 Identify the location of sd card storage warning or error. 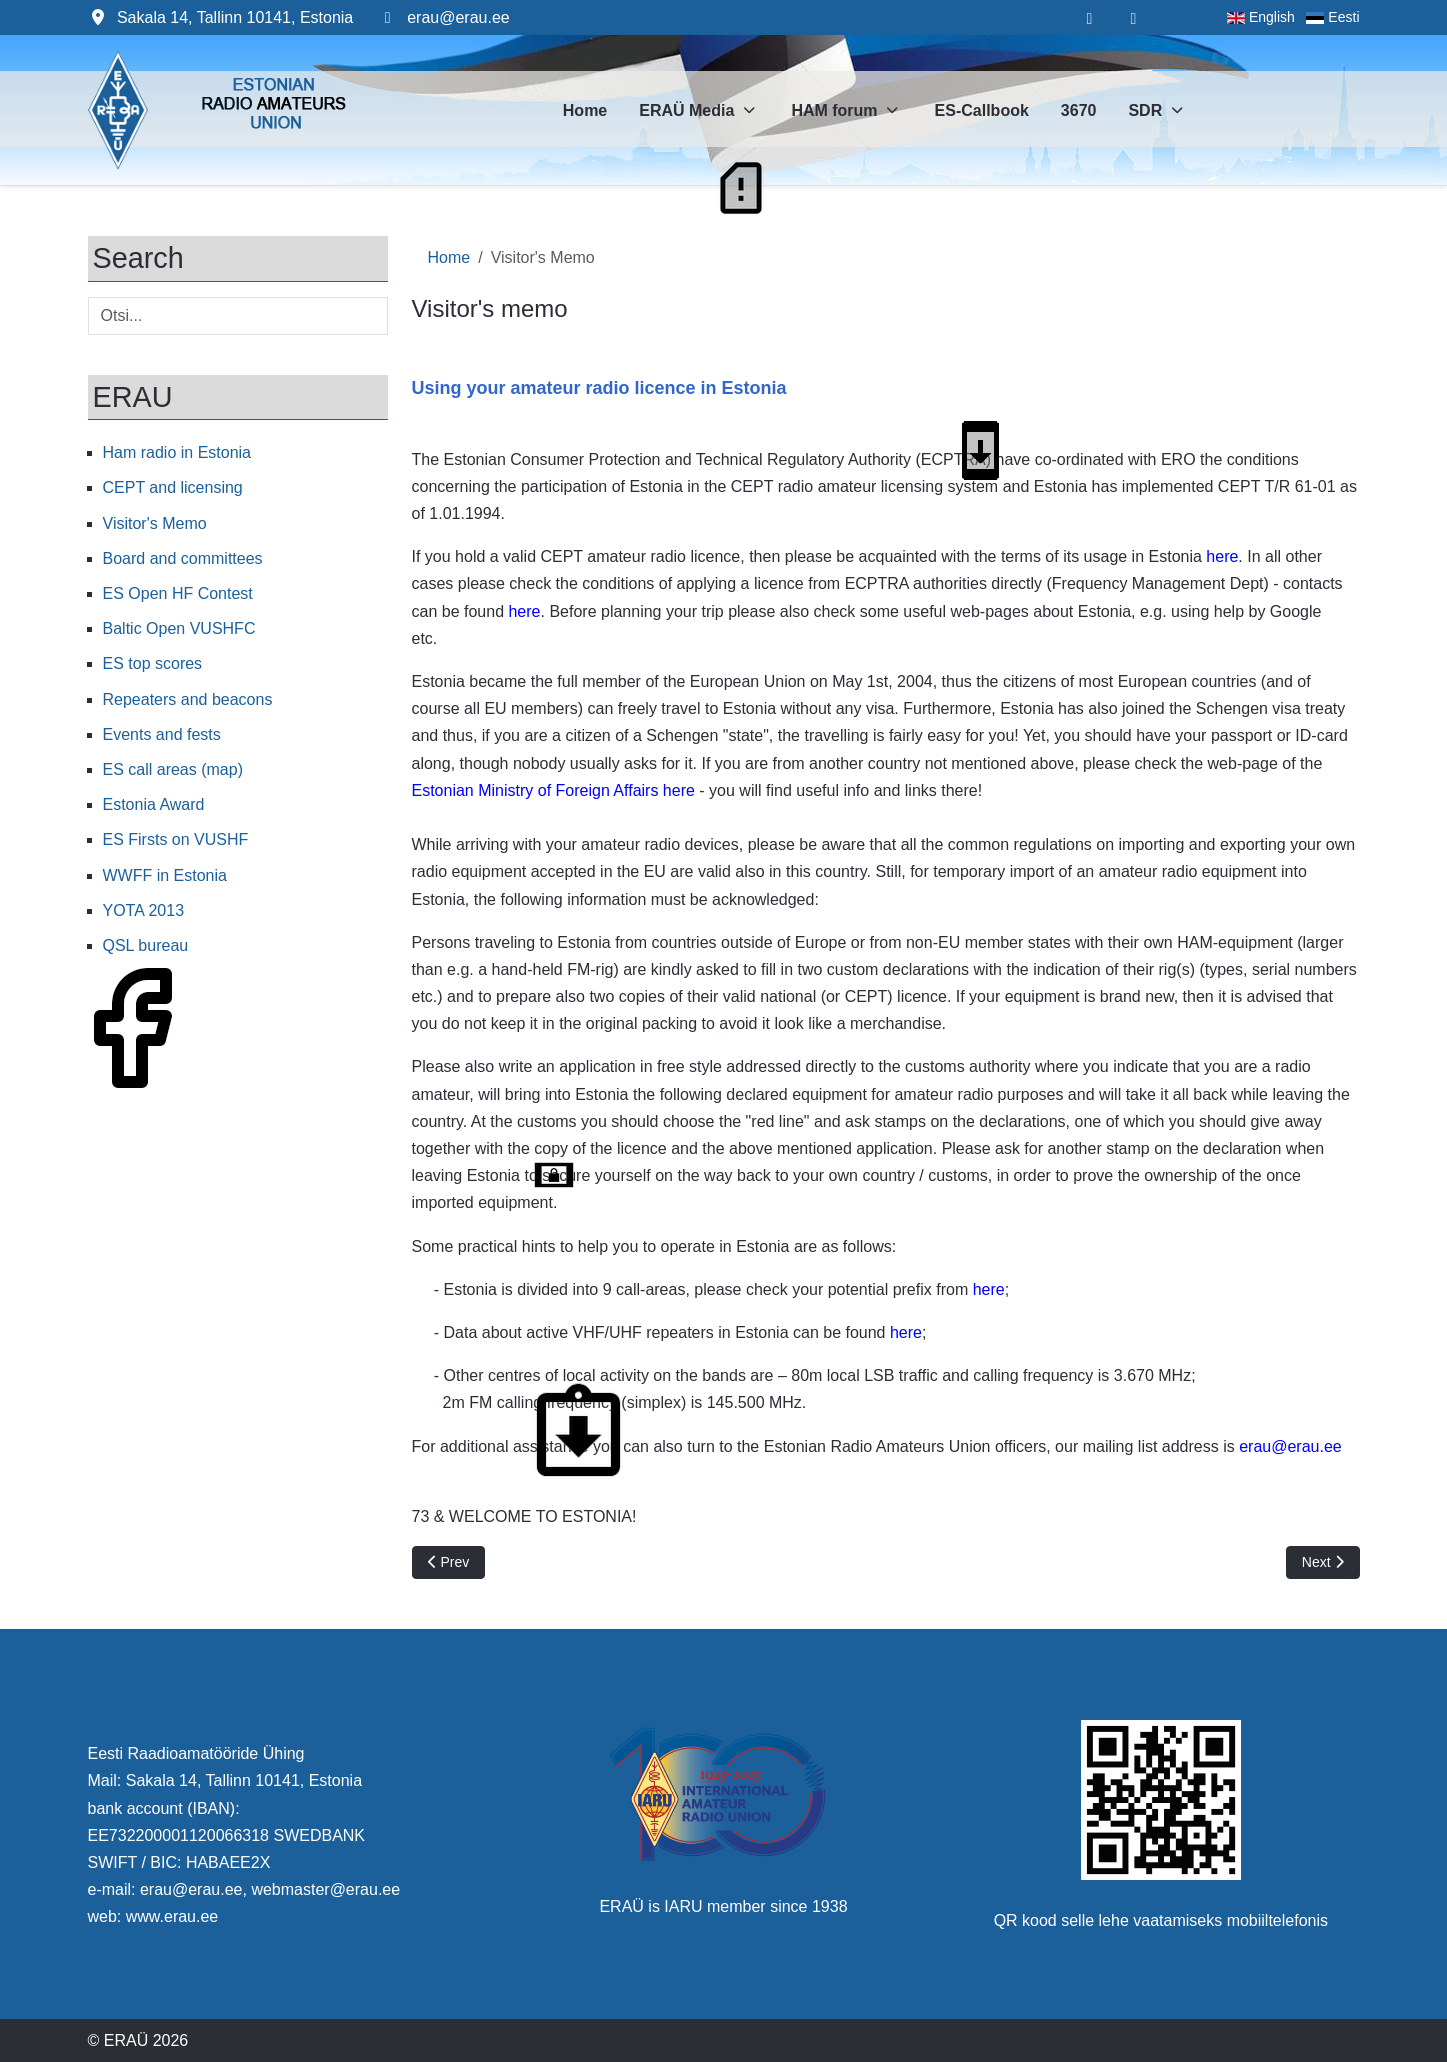
(741, 188).